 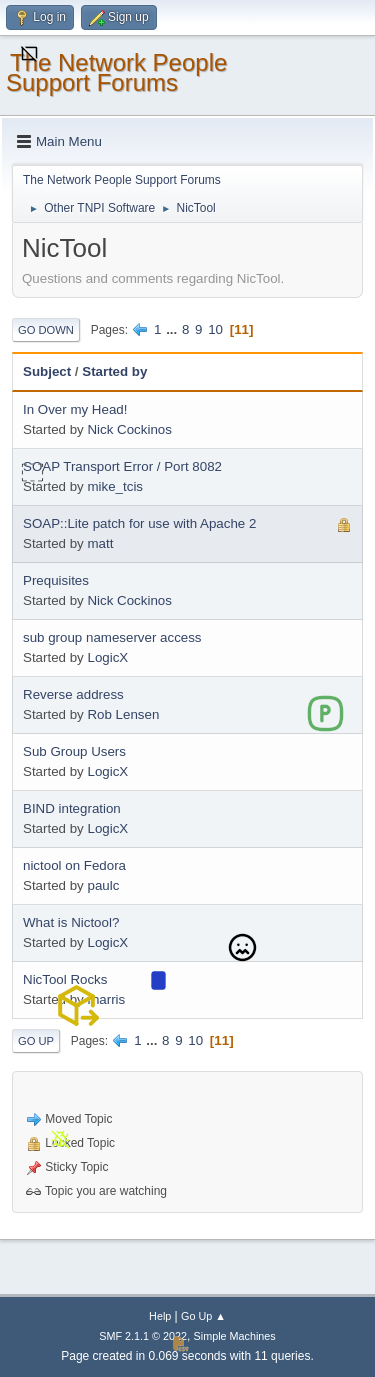 What do you see at coordinates (29, 53) in the screenshot?
I see `indicates browser not supported` at bounding box center [29, 53].